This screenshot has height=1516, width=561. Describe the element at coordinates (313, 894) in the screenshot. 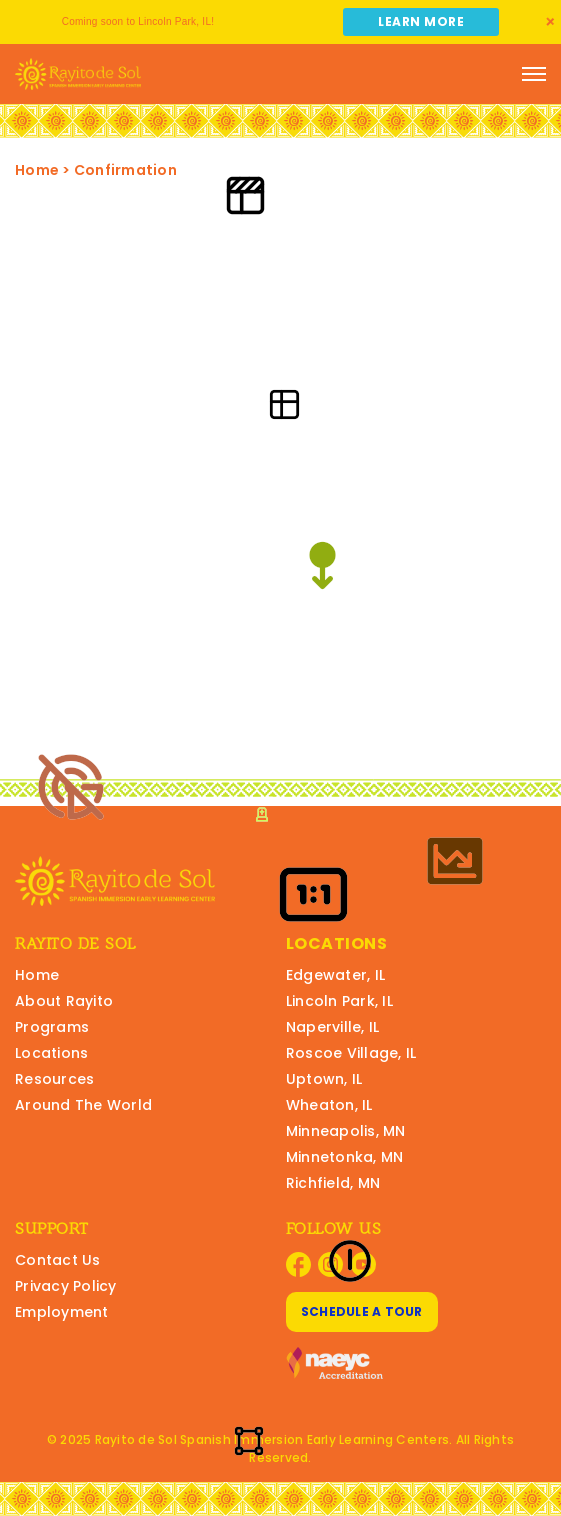

I see `indicates a one-to-one relationship in database or data modeling` at that location.